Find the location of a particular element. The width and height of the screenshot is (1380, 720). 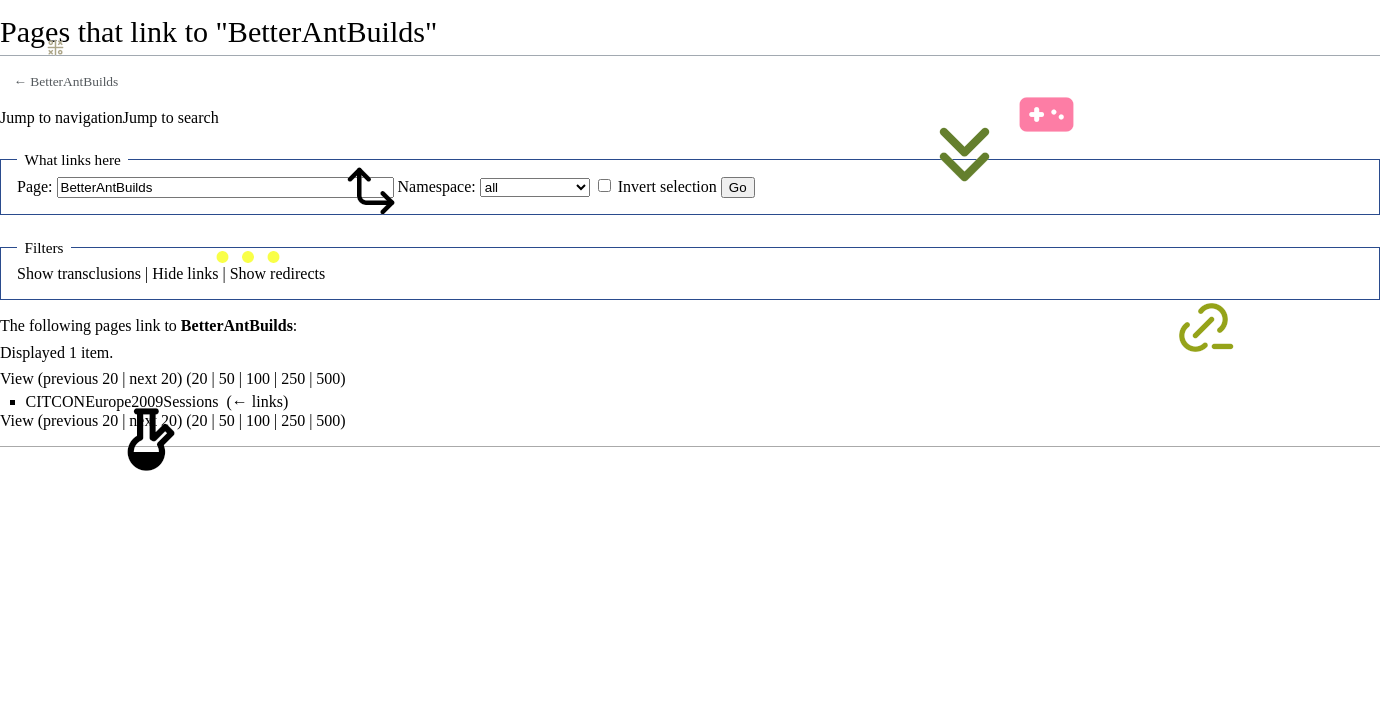

open link in new window or tab is located at coordinates (371, 191).